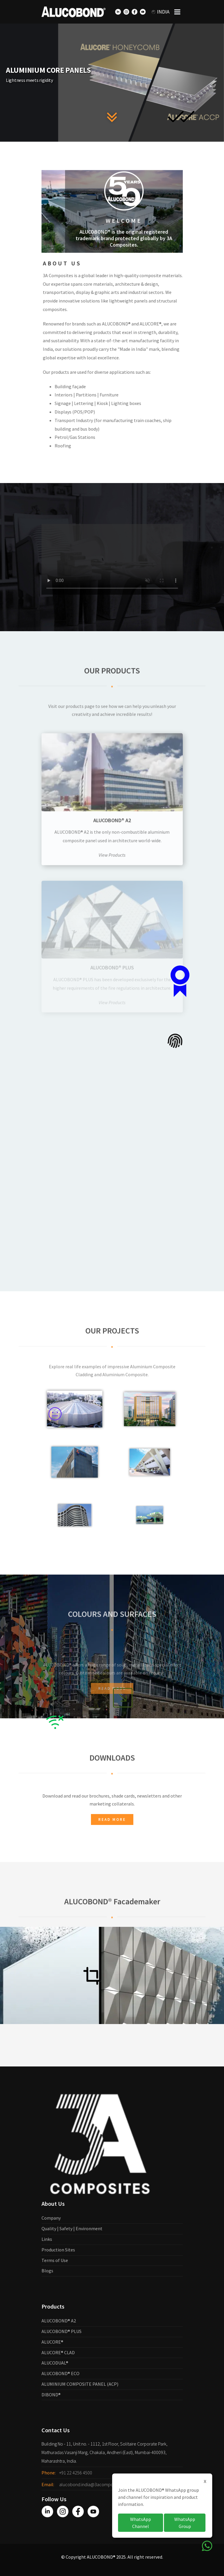 The height and width of the screenshot is (2576, 224). I want to click on rate experience as neutral or average, so click(55, 1414).